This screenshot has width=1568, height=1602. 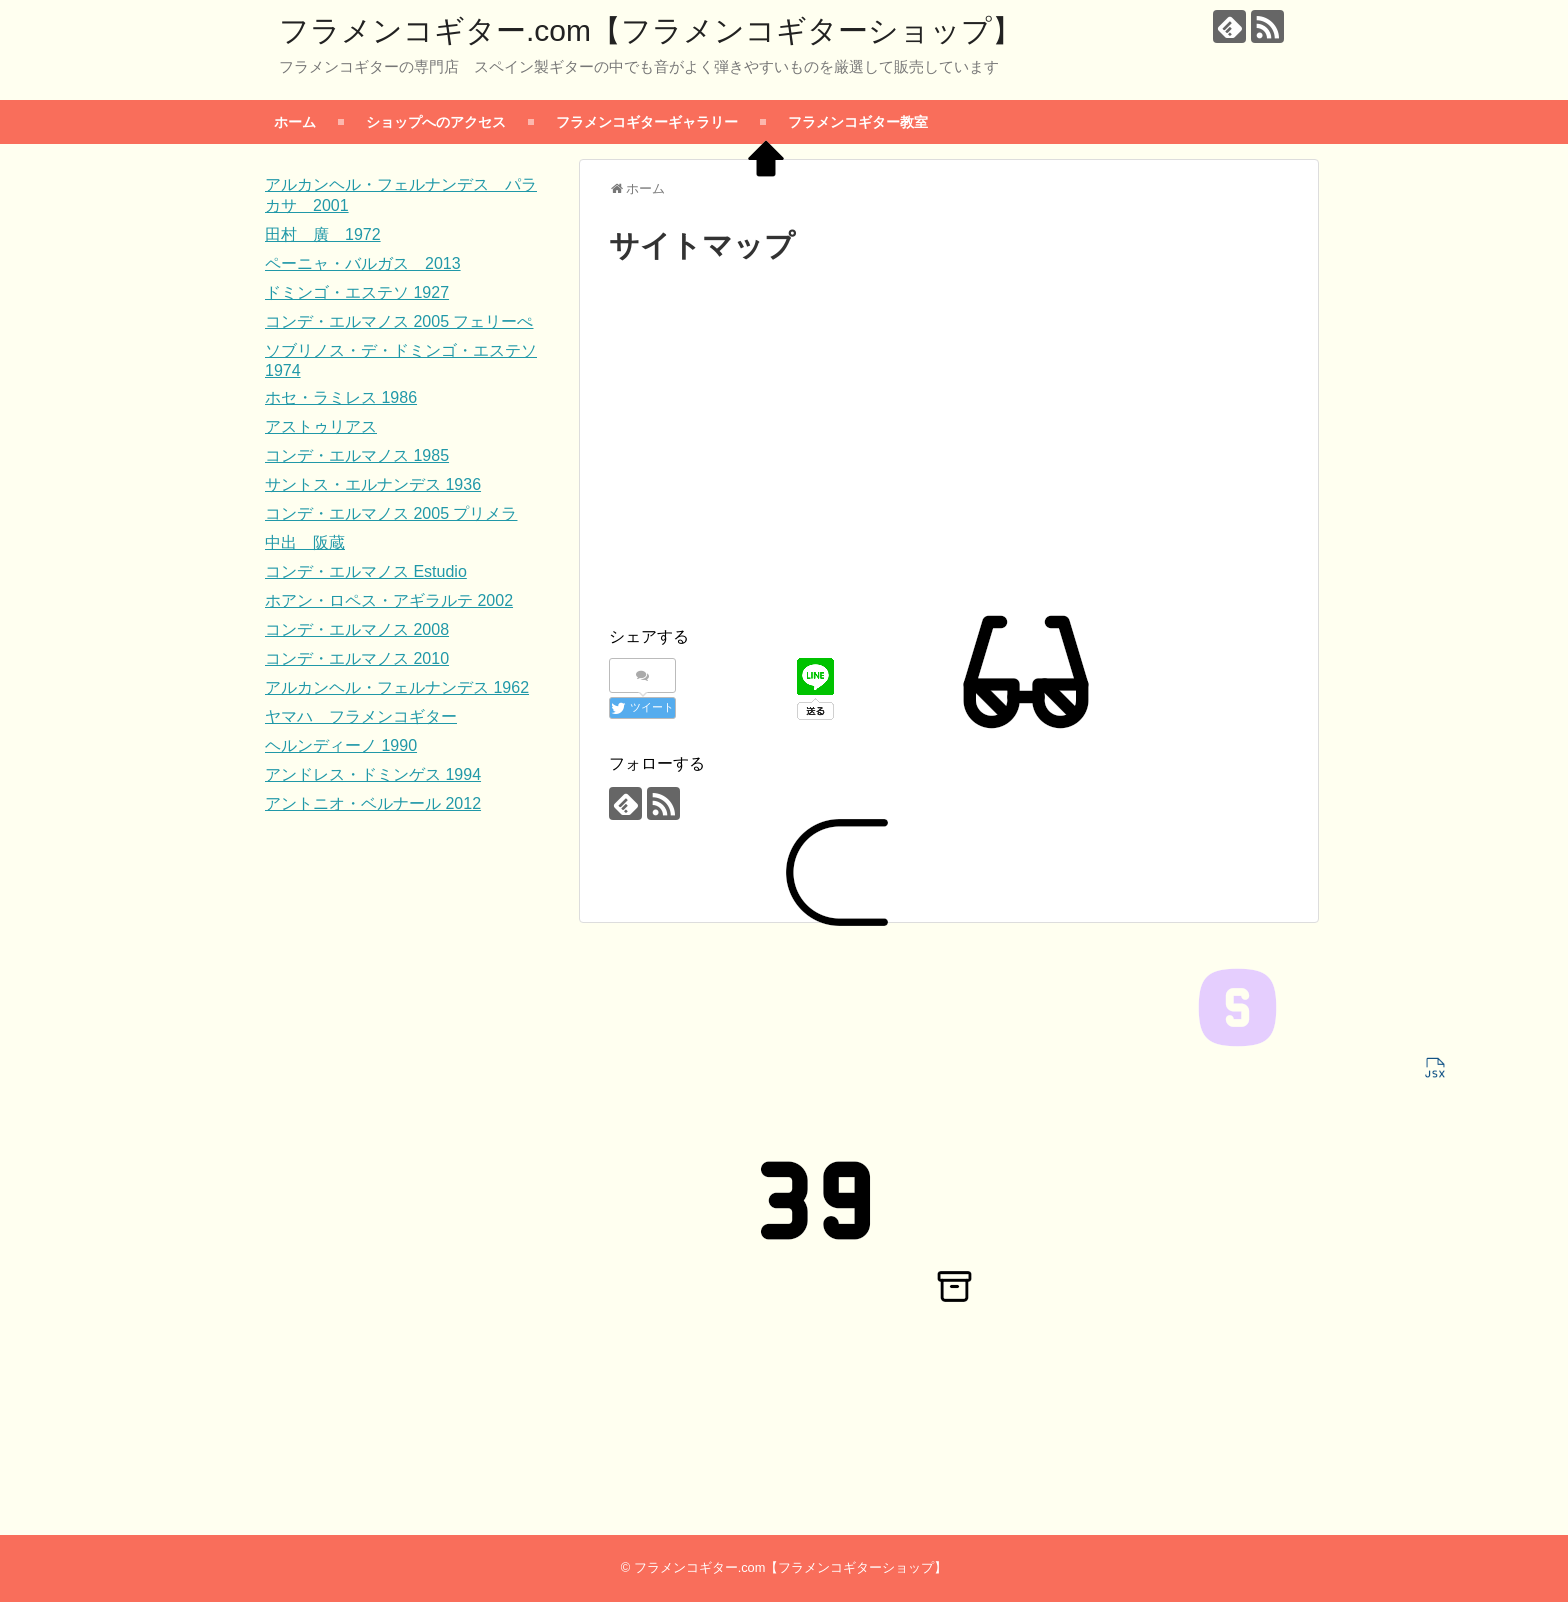 I want to click on jsx file type indicator, so click(x=1435, y=1068).